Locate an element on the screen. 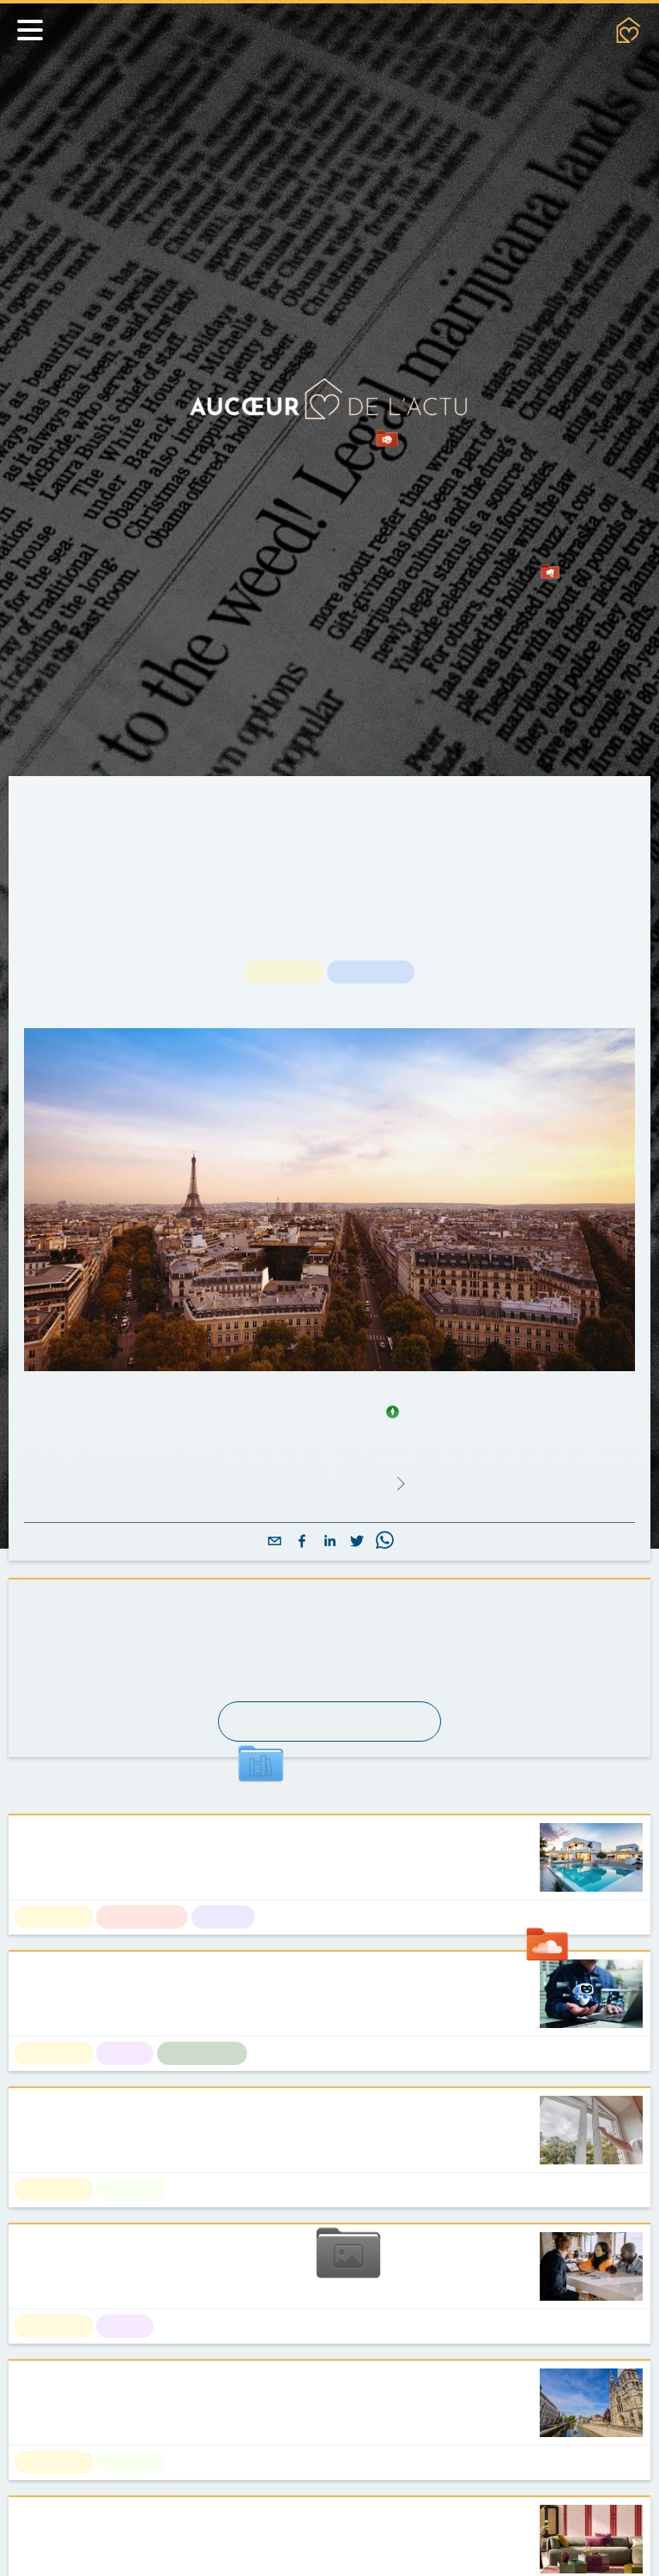 The width and height of the screenshot is (659, 2576). open your images folder is located at coordinates (348, 2253).